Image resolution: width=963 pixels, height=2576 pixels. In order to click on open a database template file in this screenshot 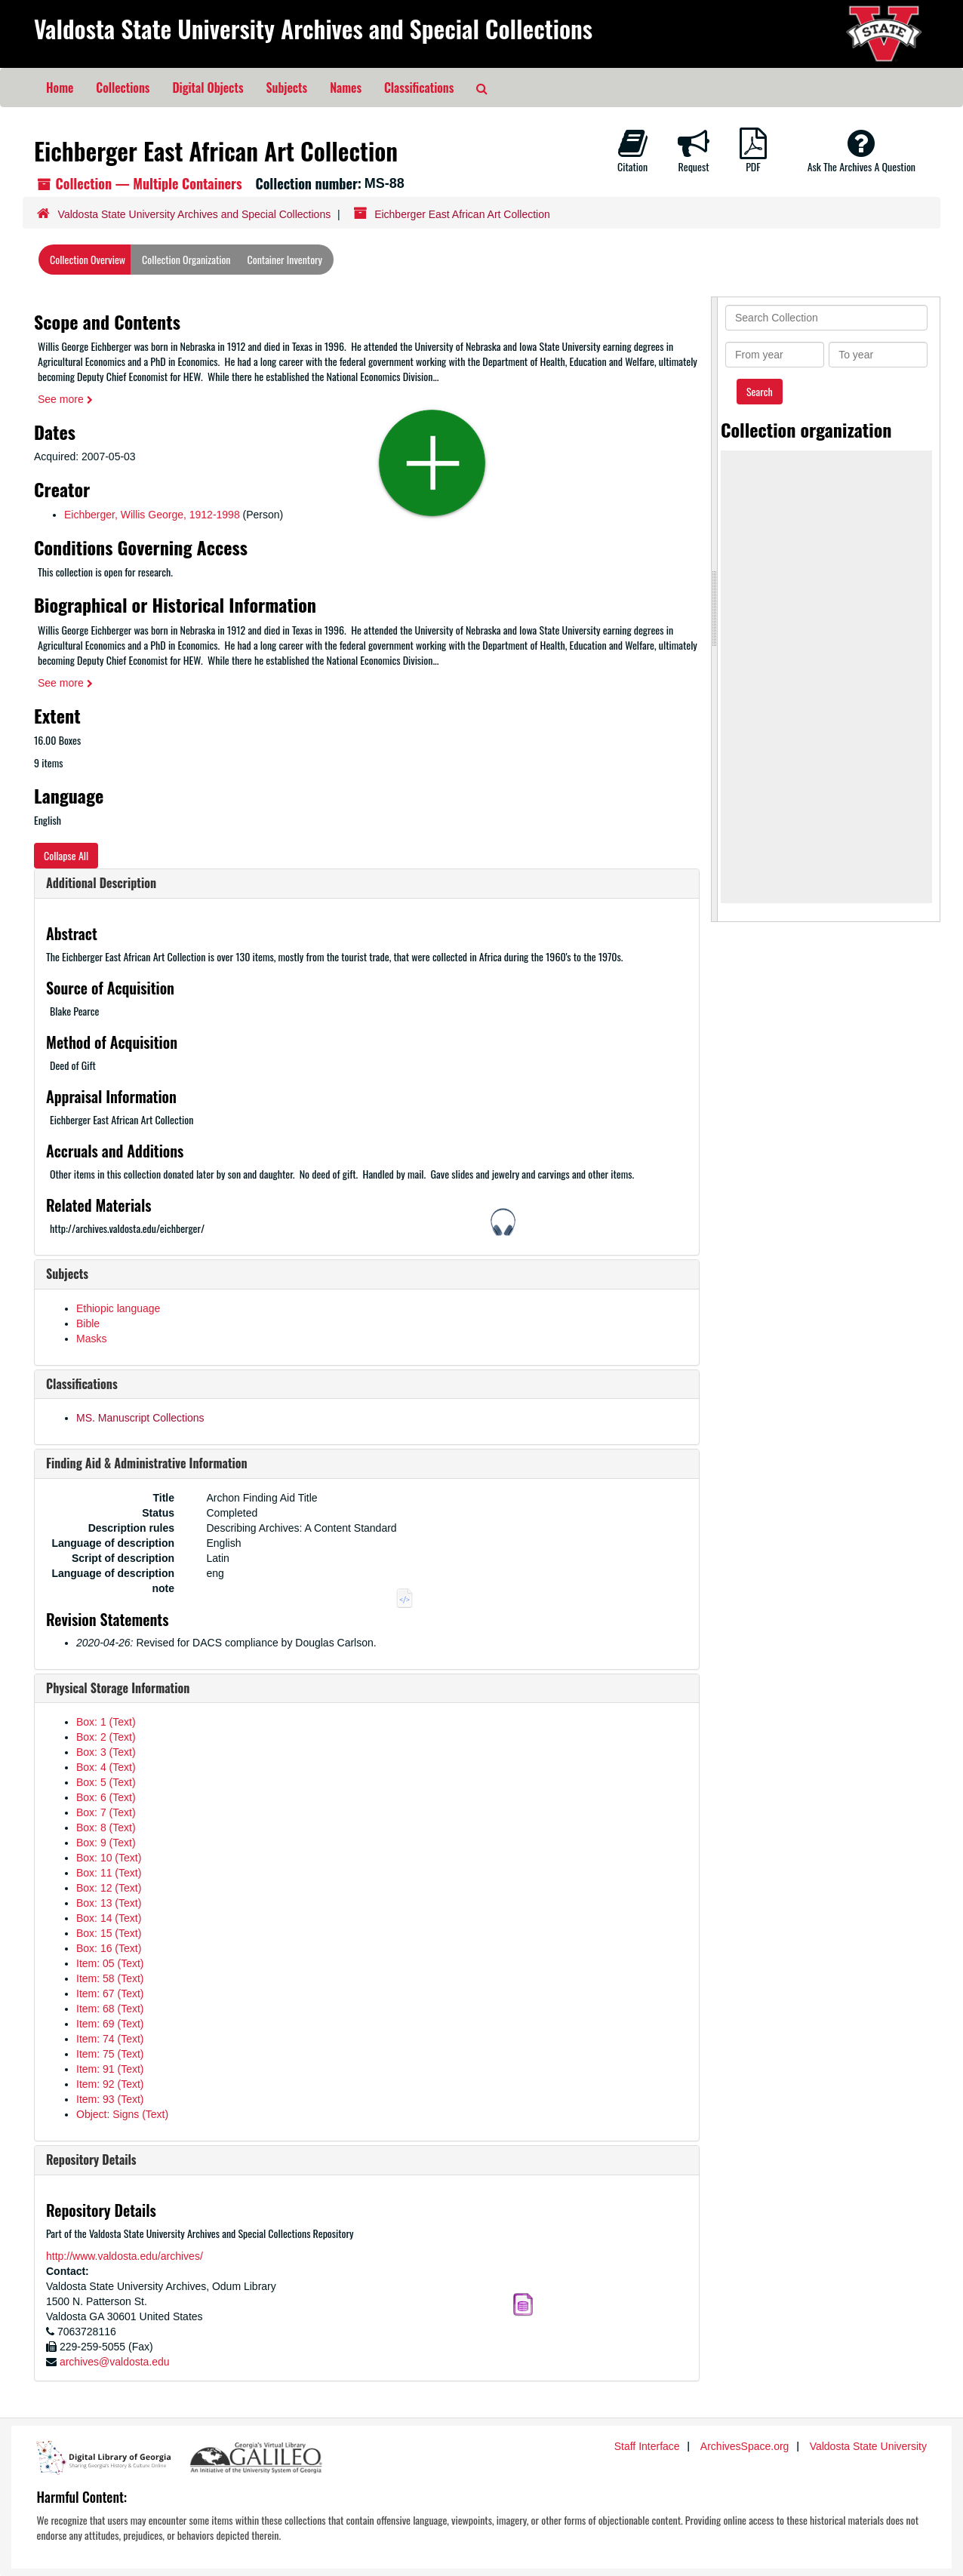, I will do `click(523, 2304)`.